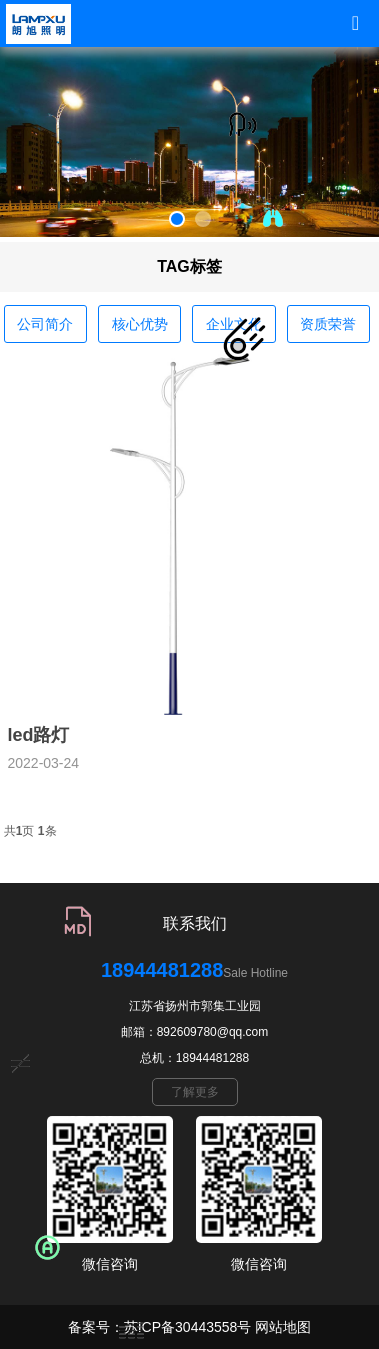 Image resolution: width=379 pixels, height=1349 pixels. I want to click on adjust audio equalizer settings, so click(131, 1330).